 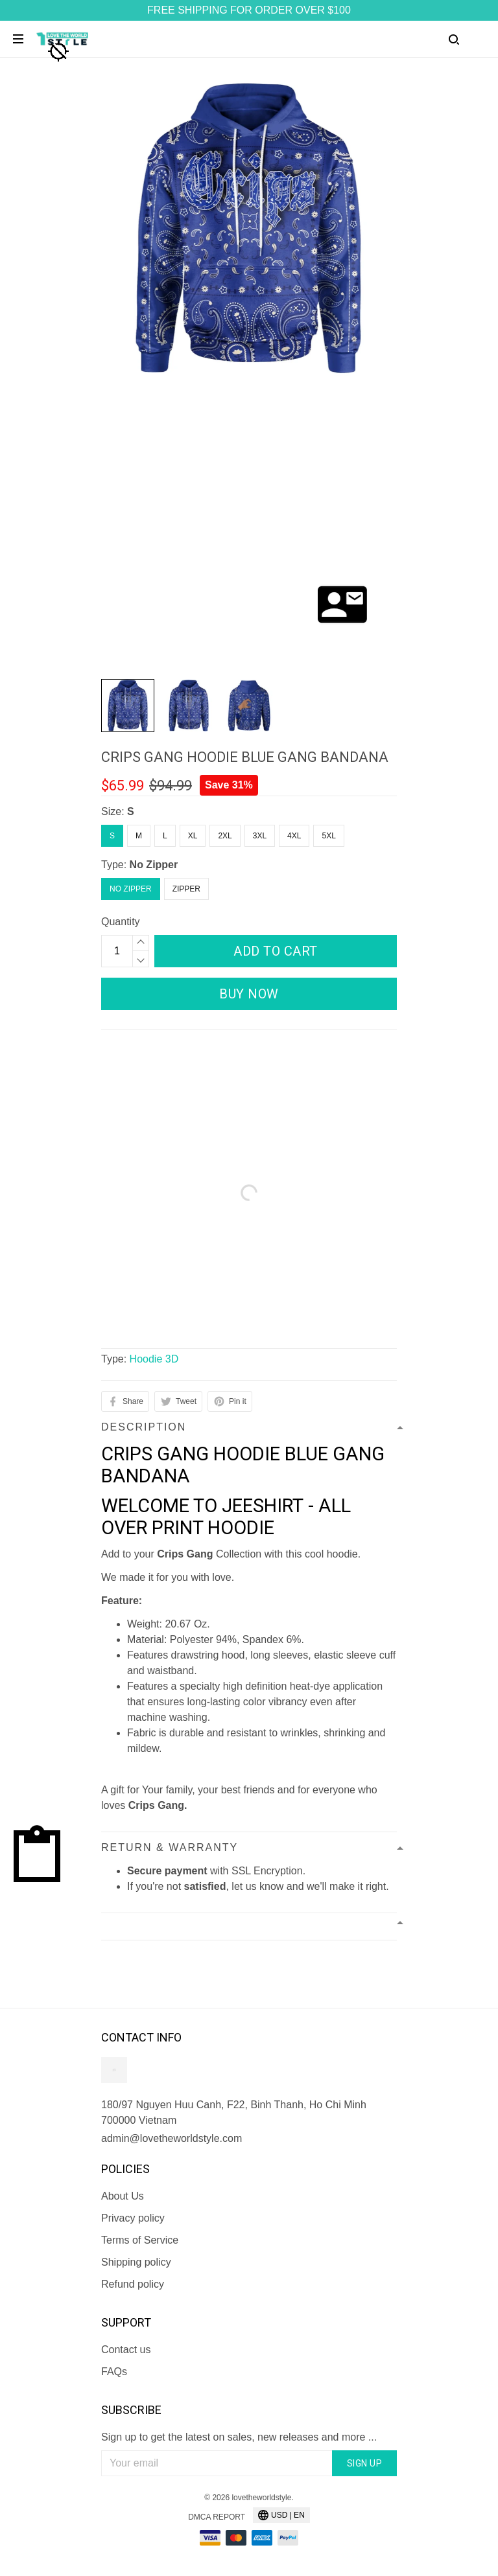 What do you see at coordinates (342, 604) in the screenshot?
I see `view contact email information` at bounding box center [342, 604].